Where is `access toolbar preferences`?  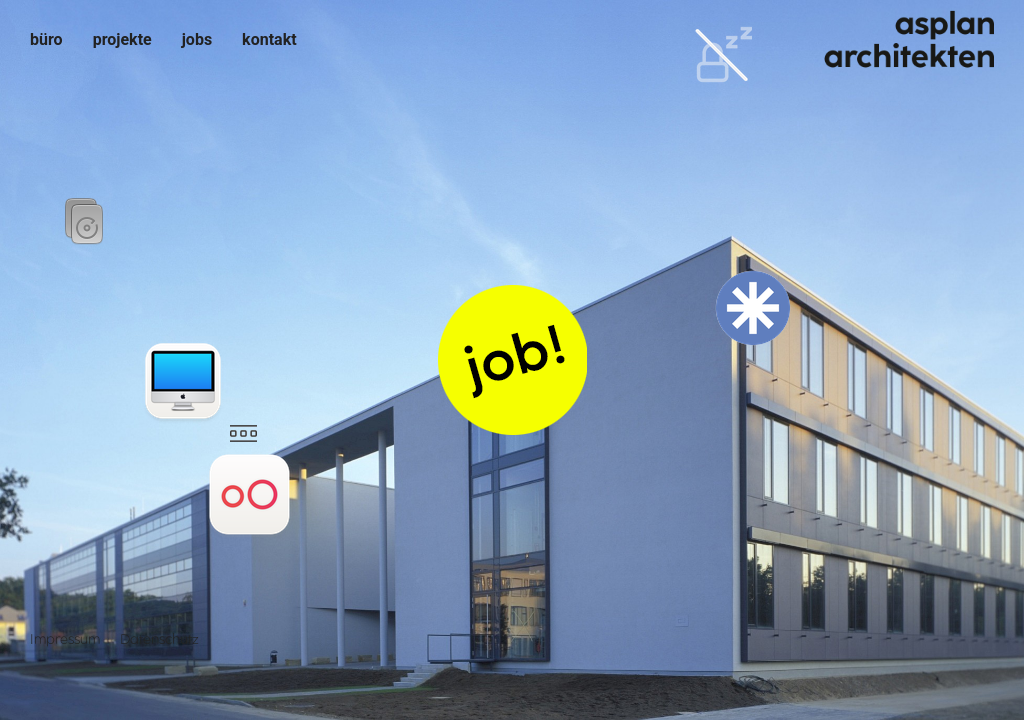
access toolbar preferences is located at coordinates (243, 433).